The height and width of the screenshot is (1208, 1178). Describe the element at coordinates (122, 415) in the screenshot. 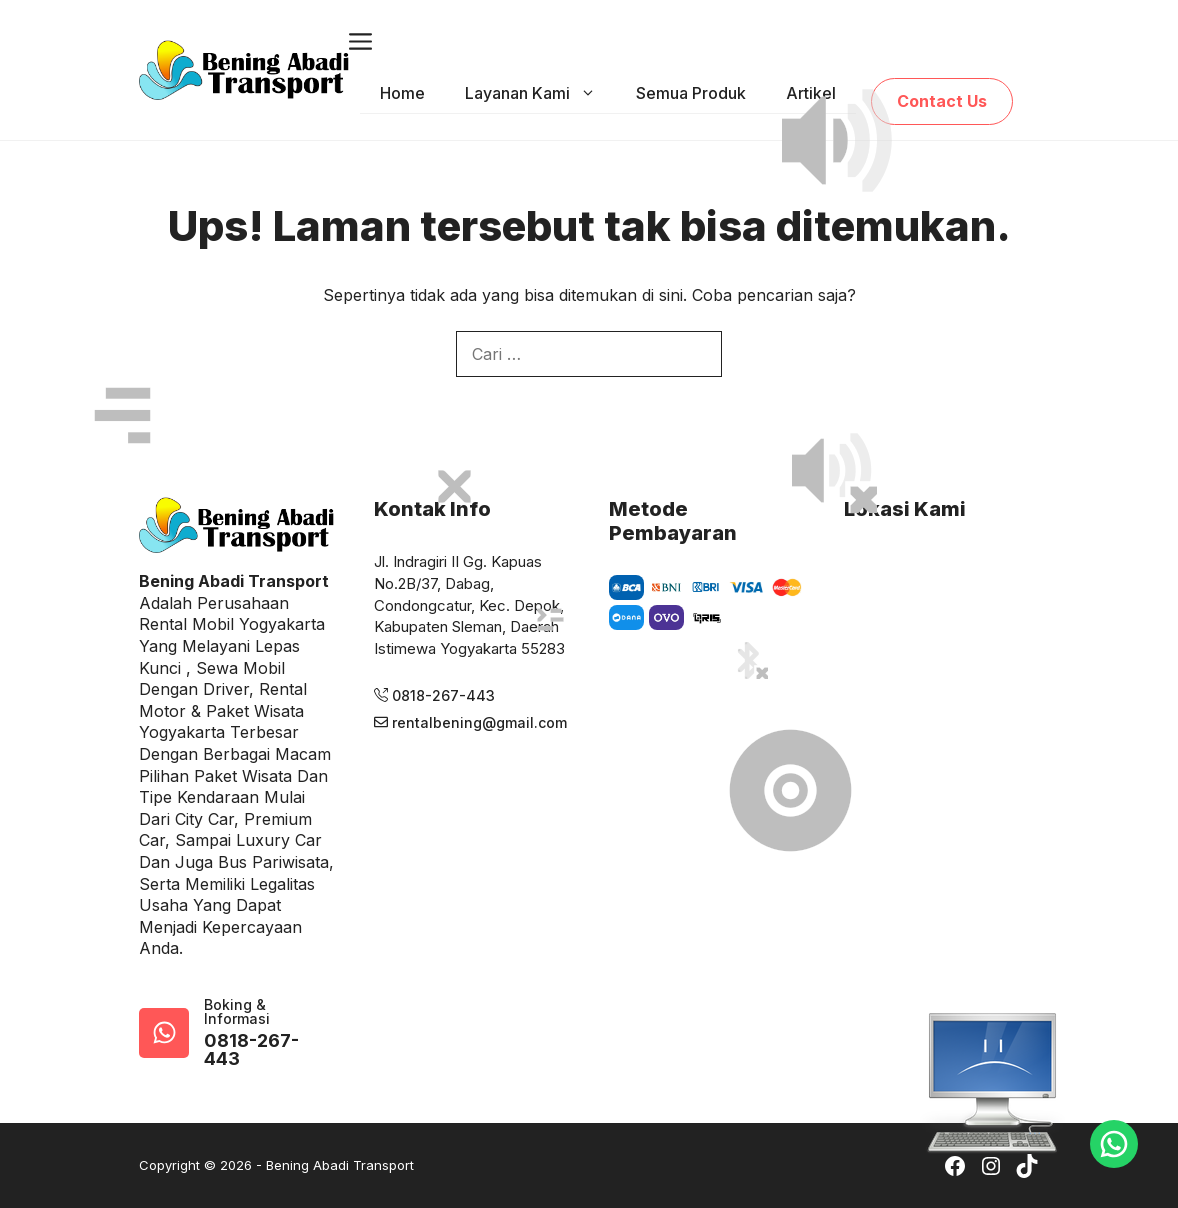

I see `align text to the right margin` at that location.